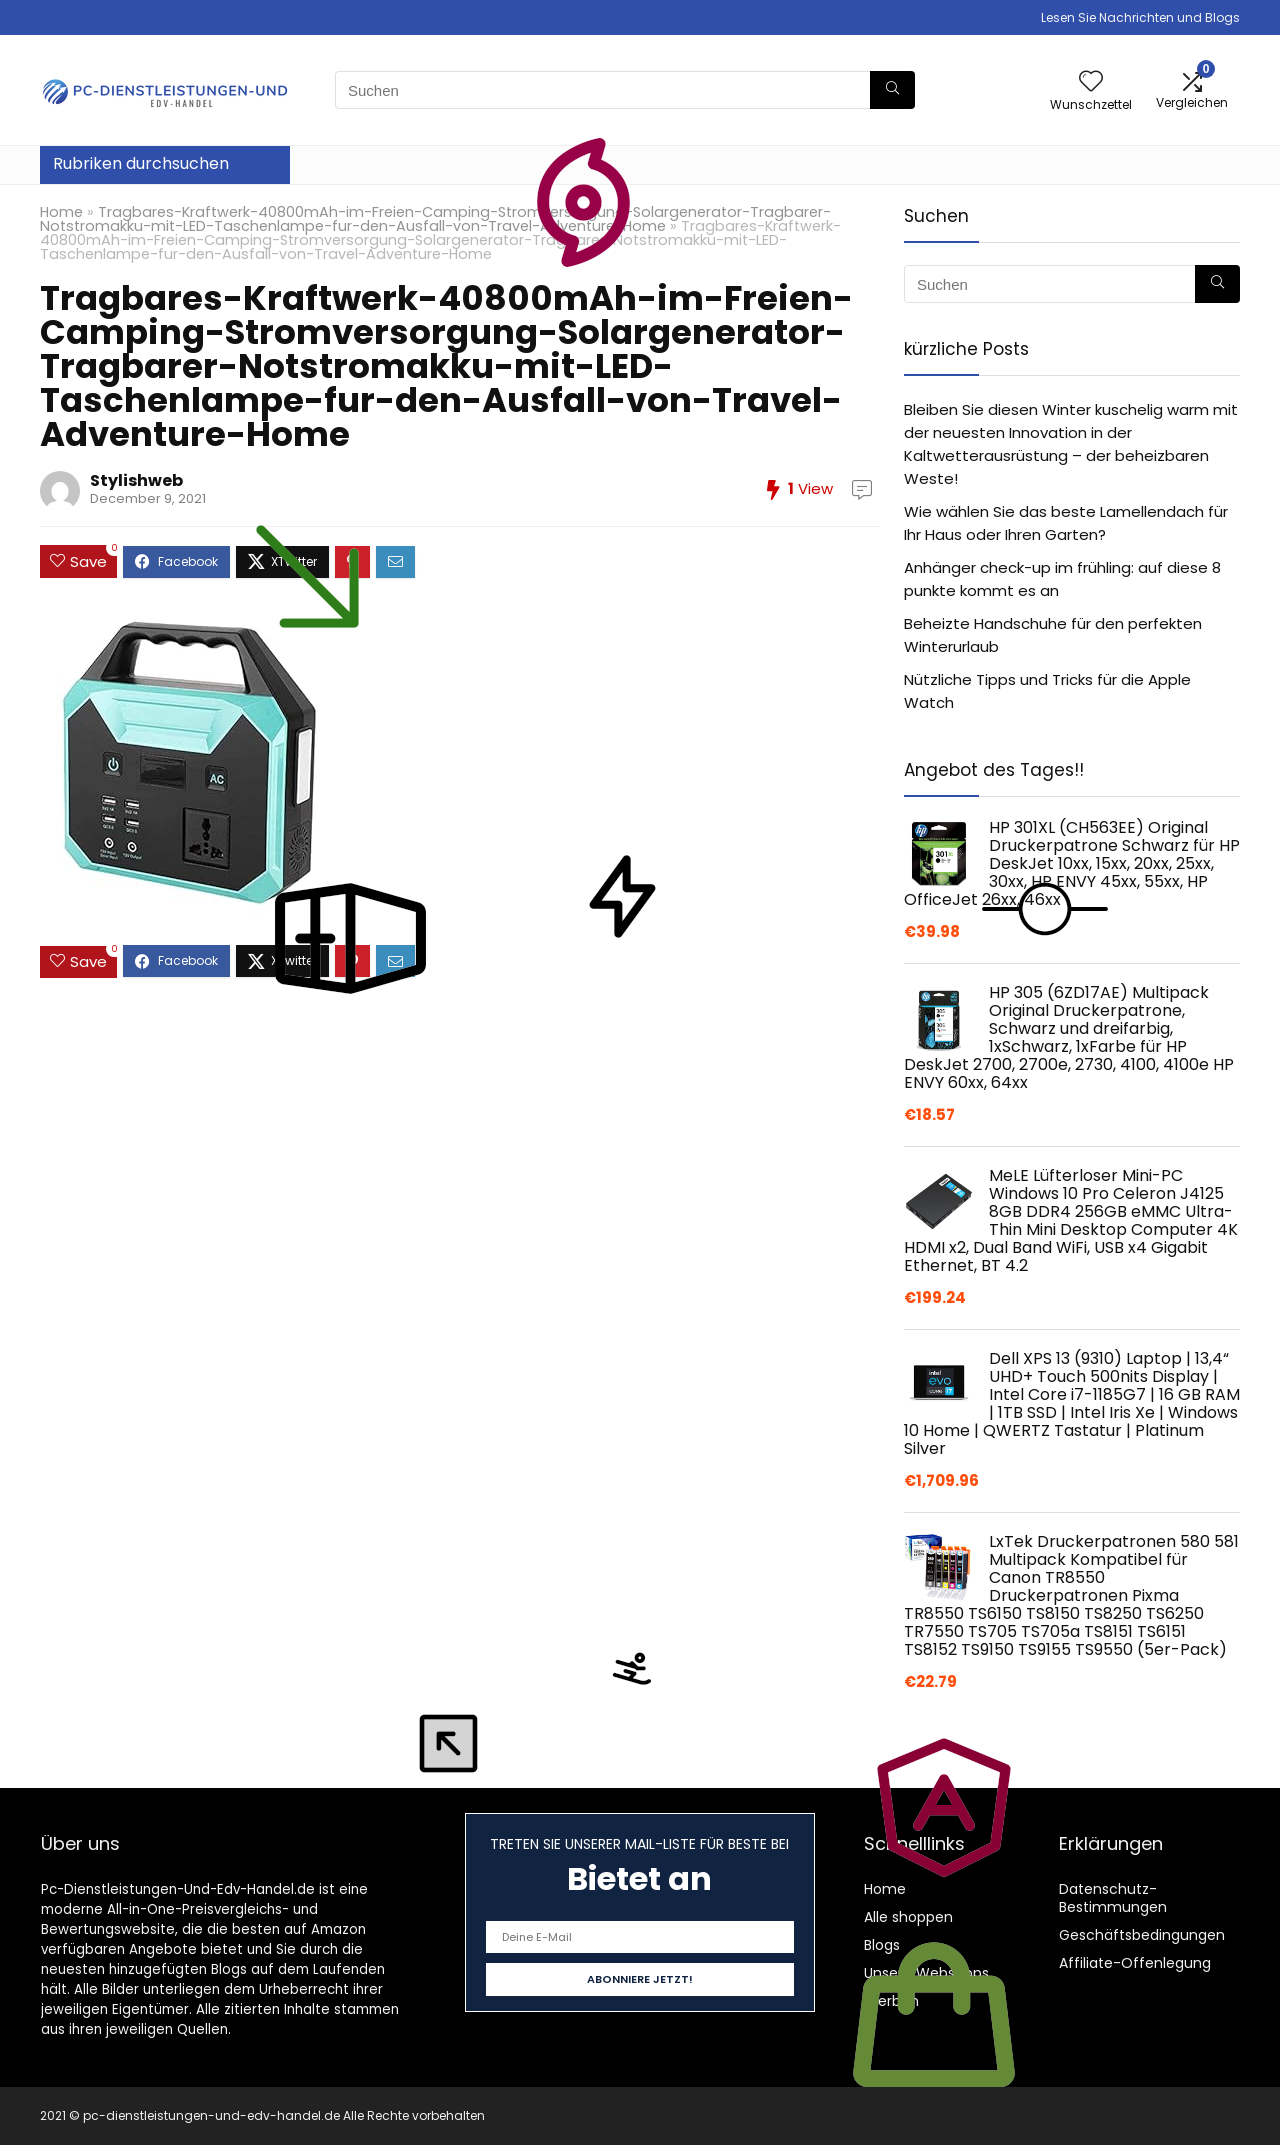  What do you see at coordinates (307, 576) in the screenshot?
I see `navigate to the next item diagonally` at bounding box center [307, 576].